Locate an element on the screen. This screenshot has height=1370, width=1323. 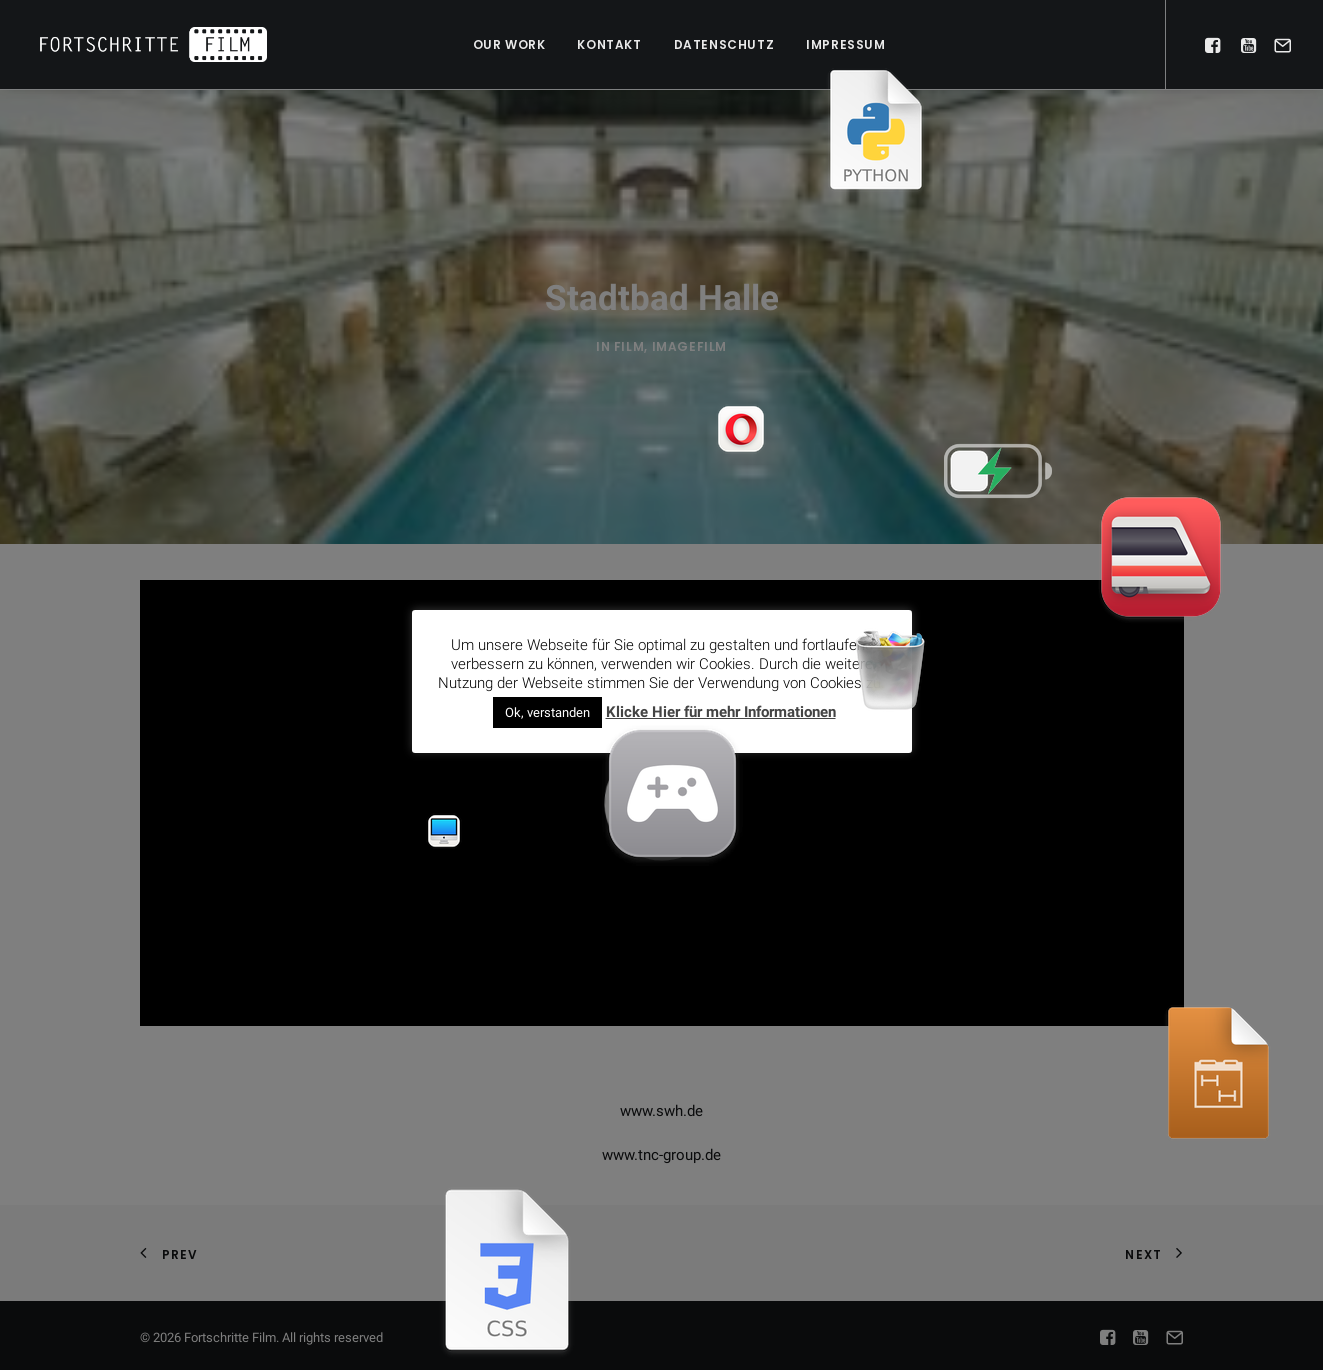
battery at 40% and currently charging is located at coordinates (998, 471).